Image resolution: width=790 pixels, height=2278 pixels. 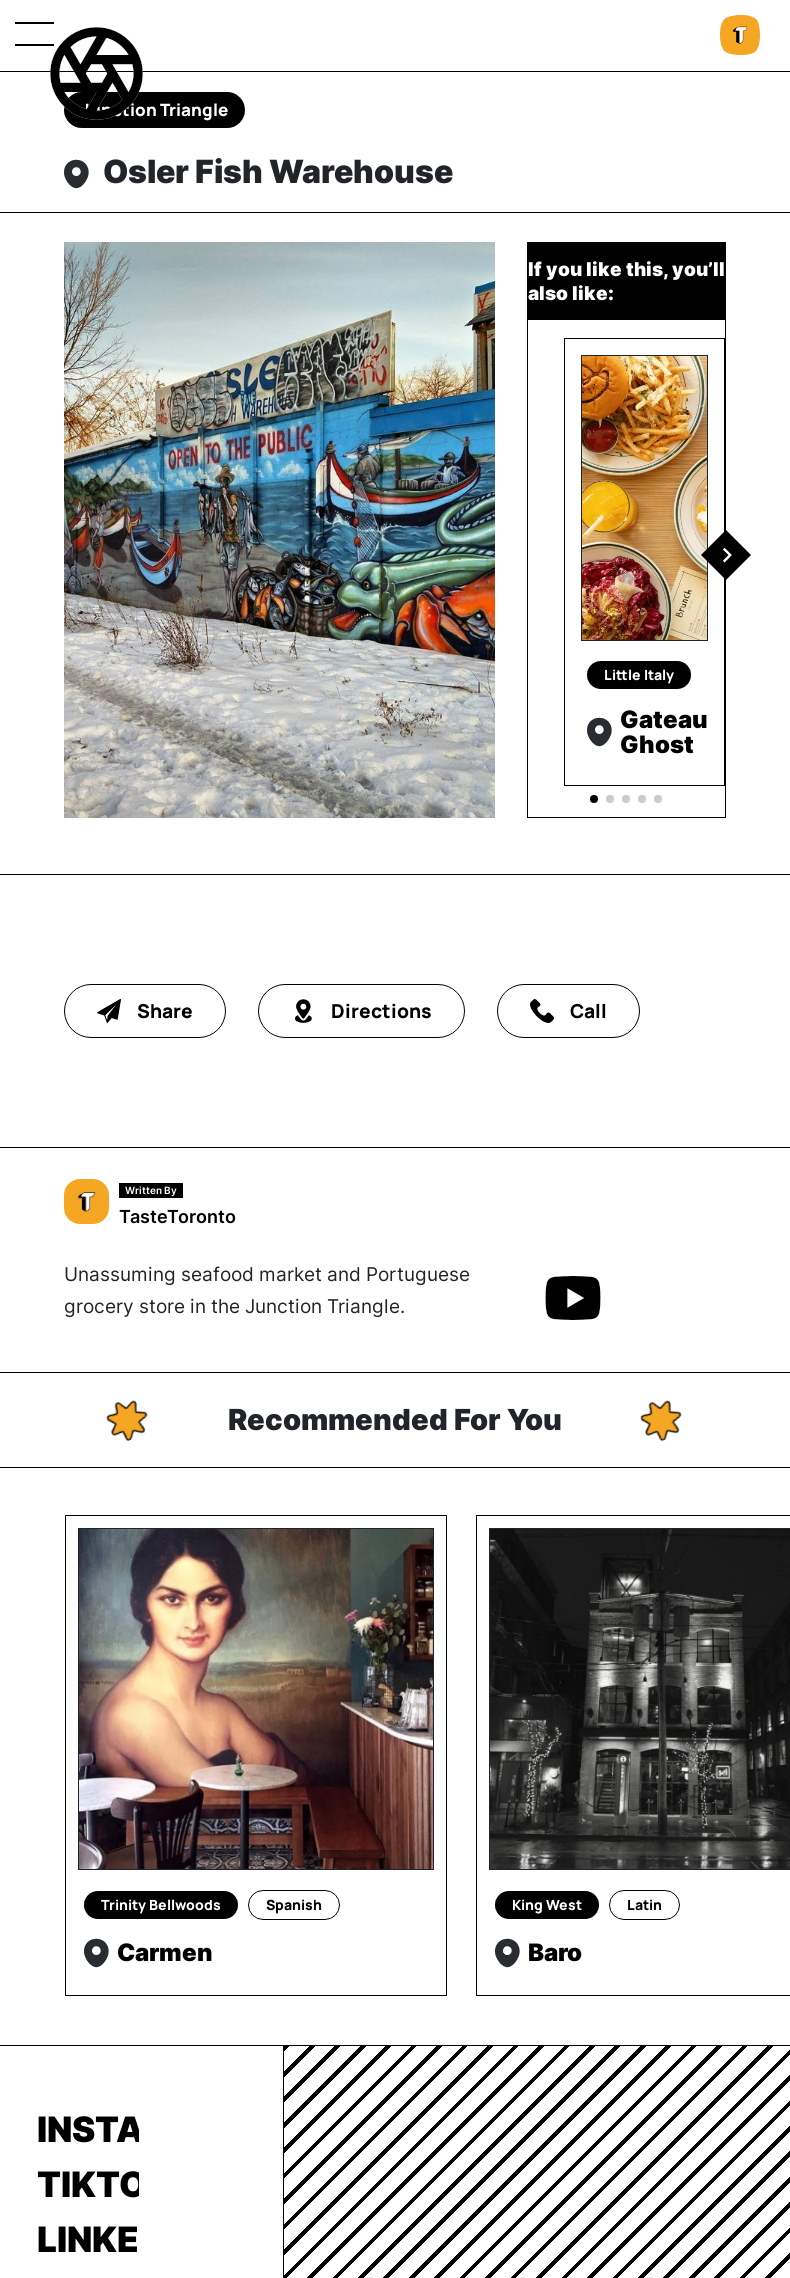 I want to click on open YouTube app, so click(x=573, y=1298).